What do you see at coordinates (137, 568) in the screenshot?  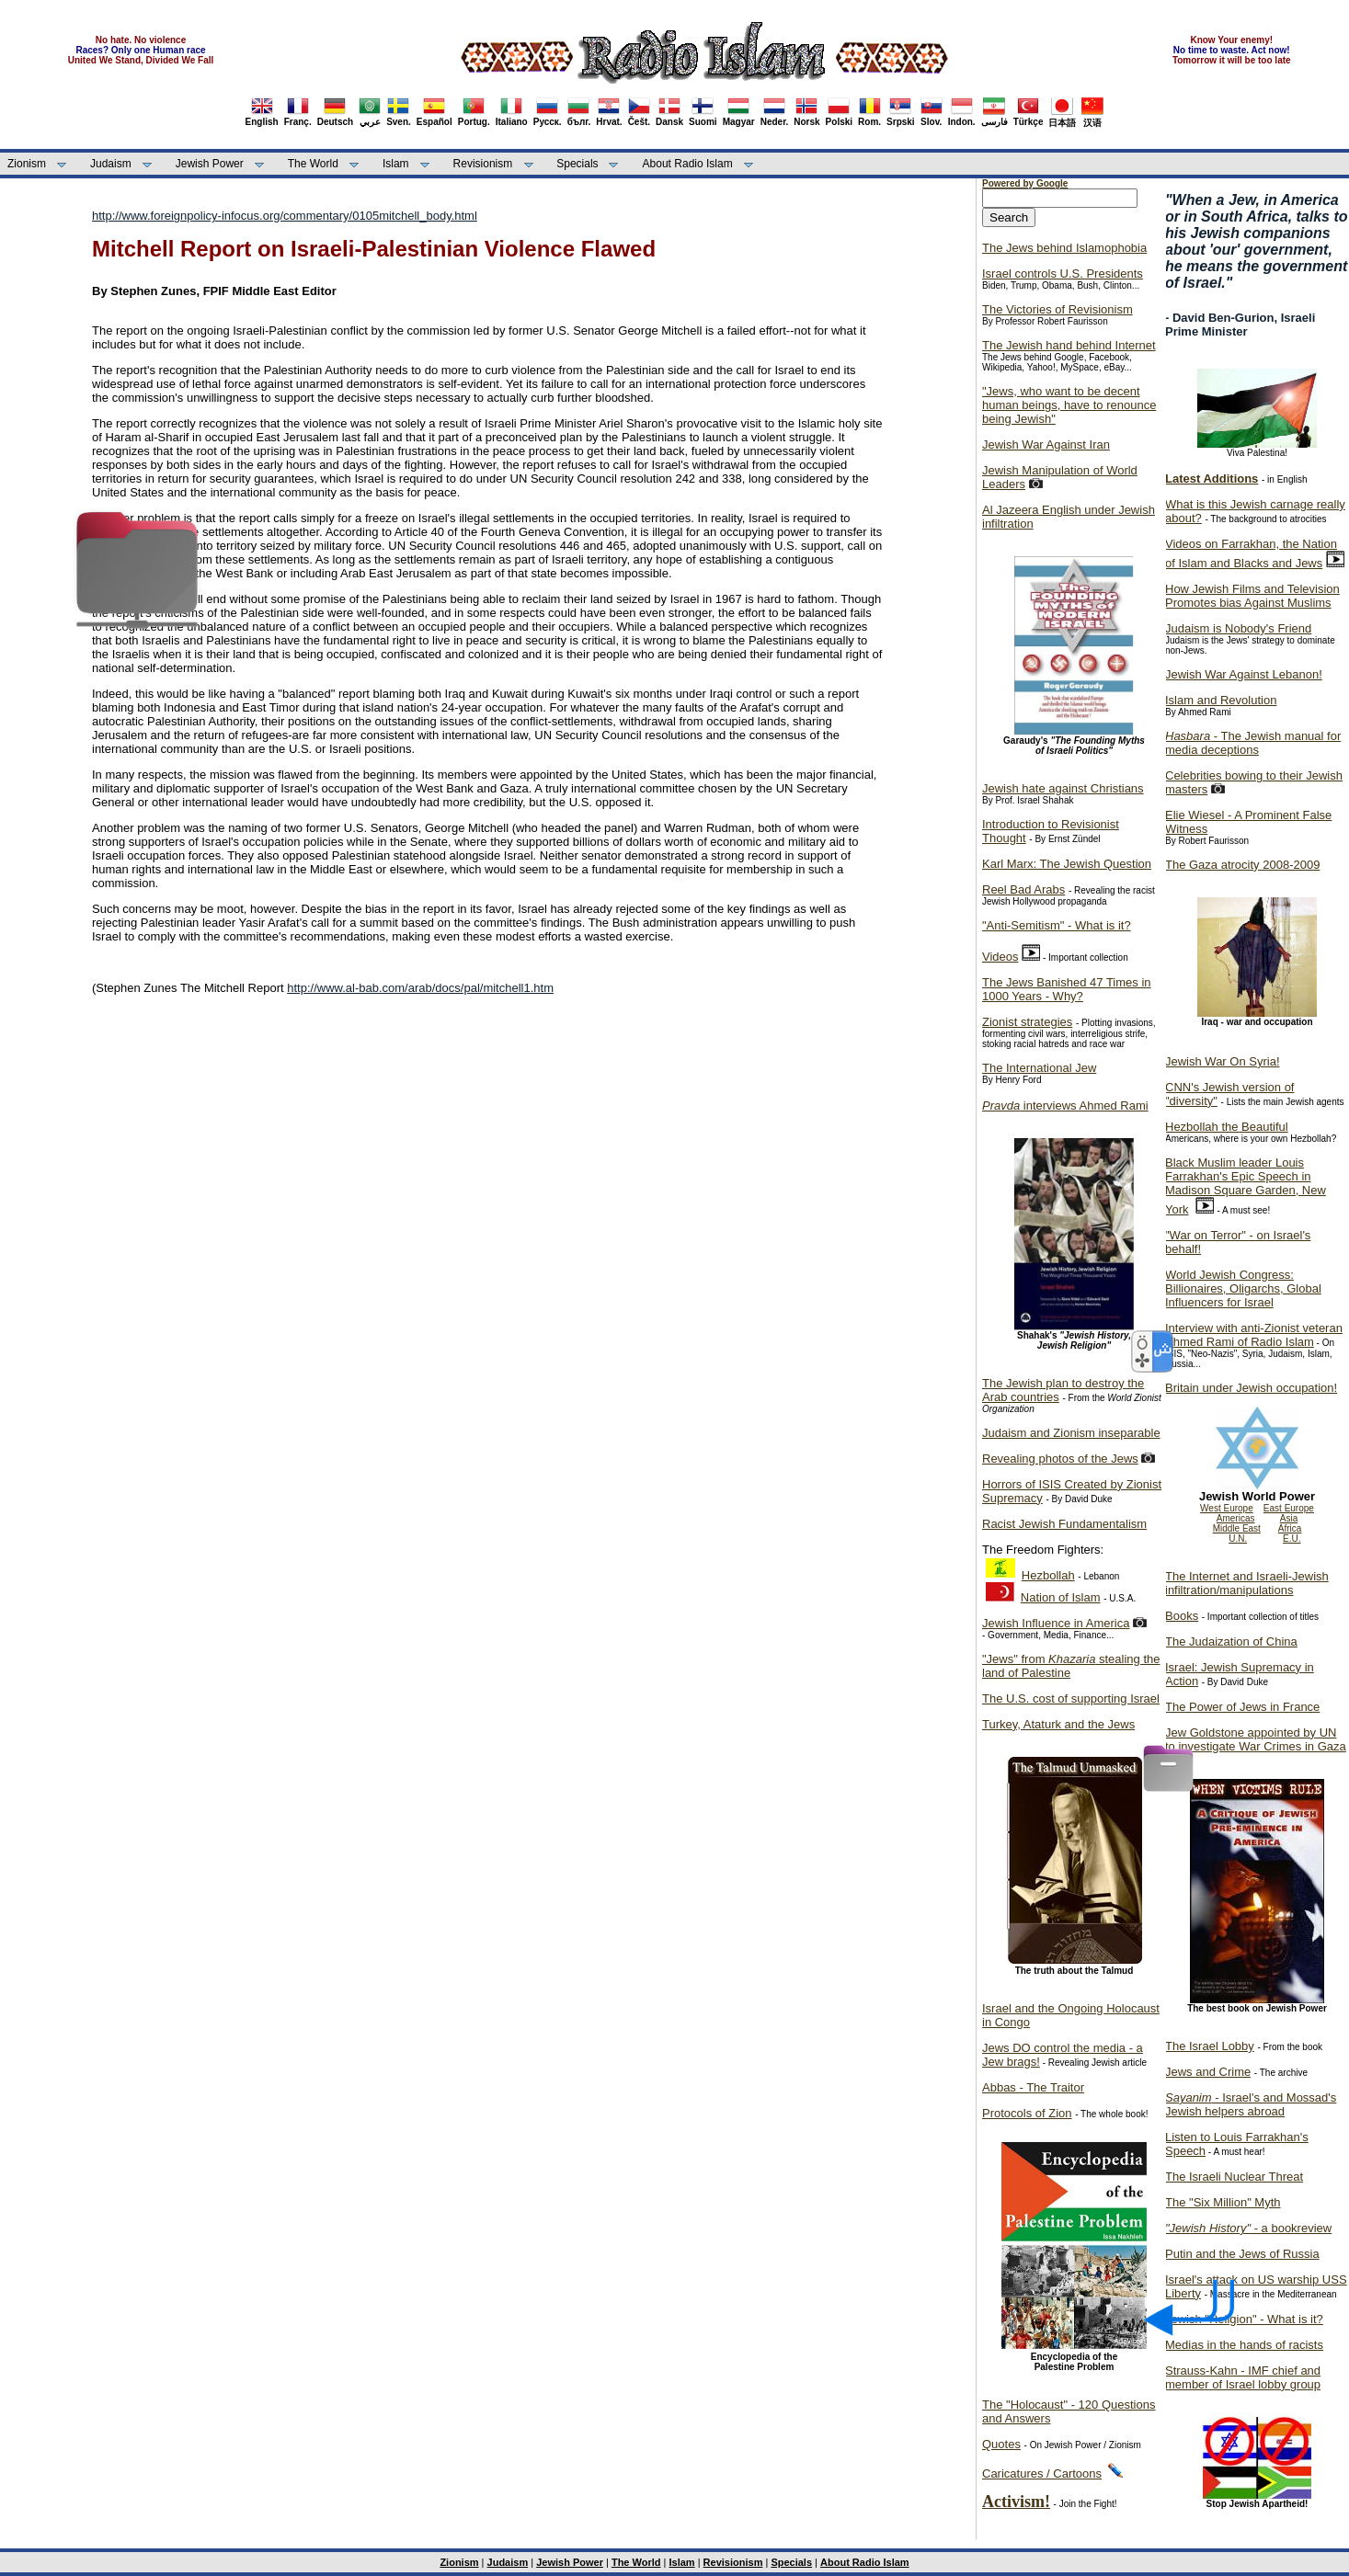 I see `access a remote or network folder` at bounding box center [137, 568].